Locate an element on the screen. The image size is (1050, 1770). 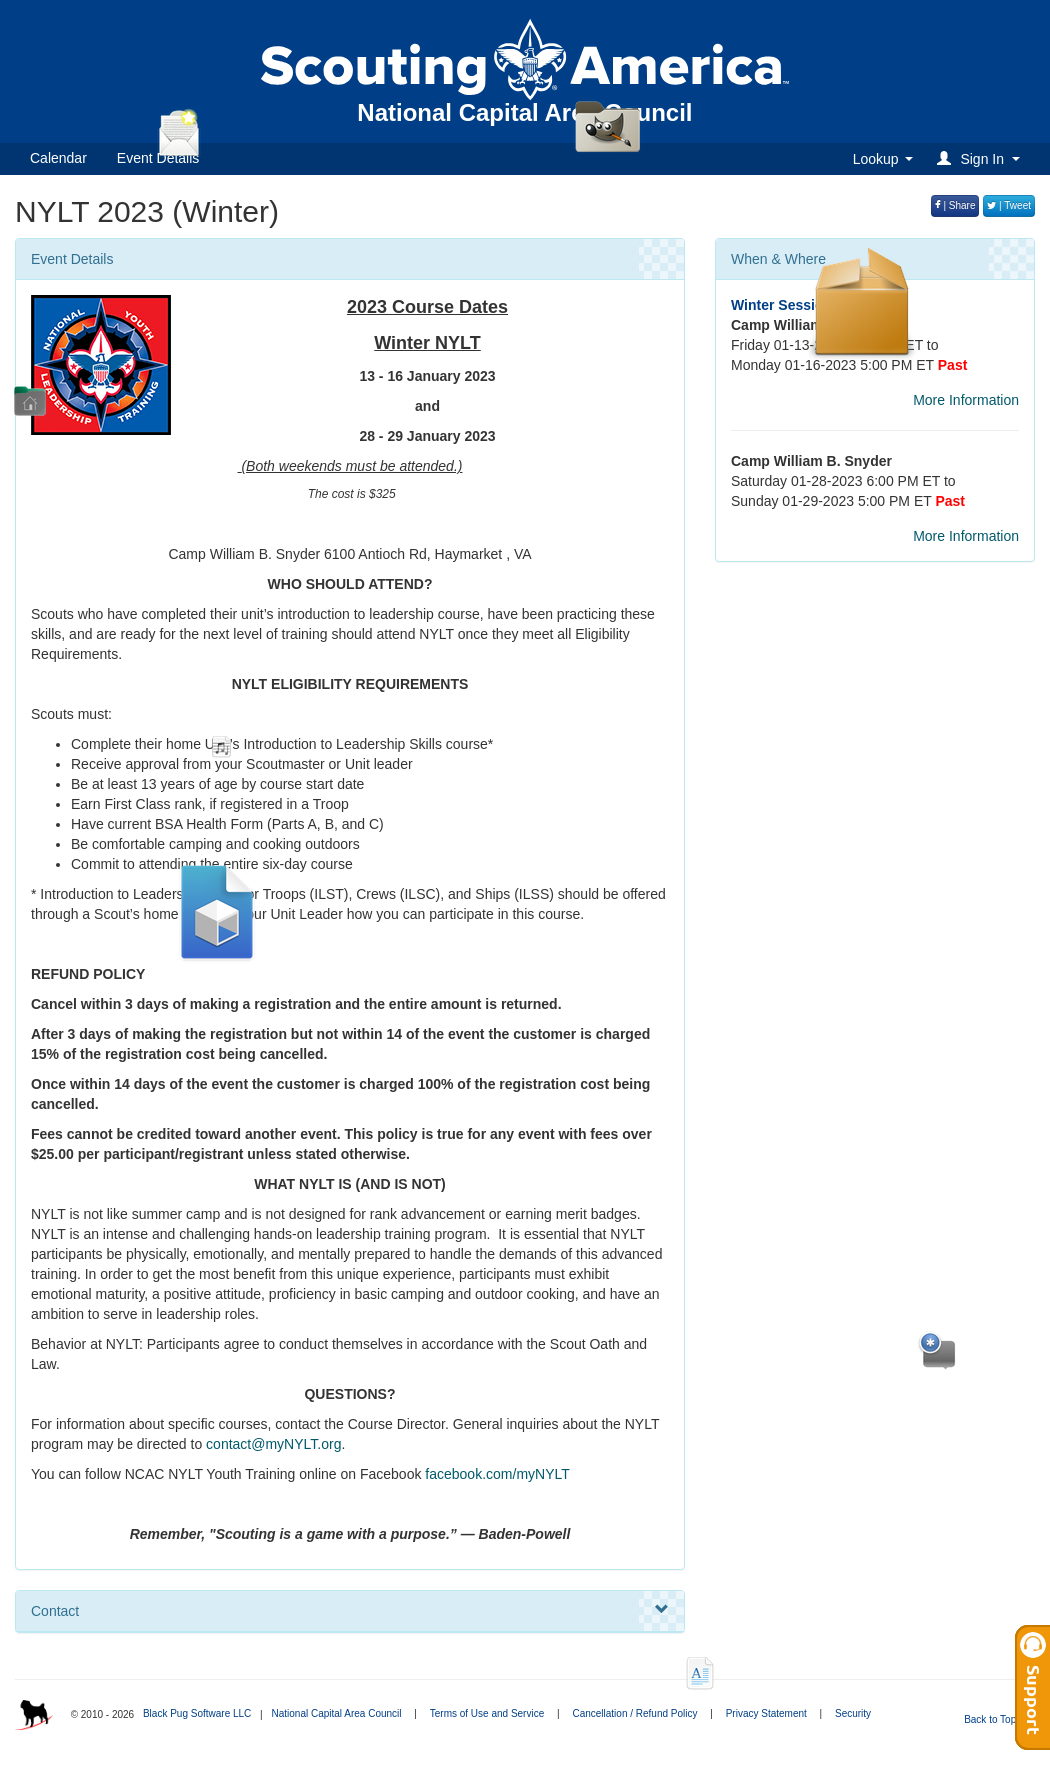
a lilypond music notation file is located at coordinates (221, 746).